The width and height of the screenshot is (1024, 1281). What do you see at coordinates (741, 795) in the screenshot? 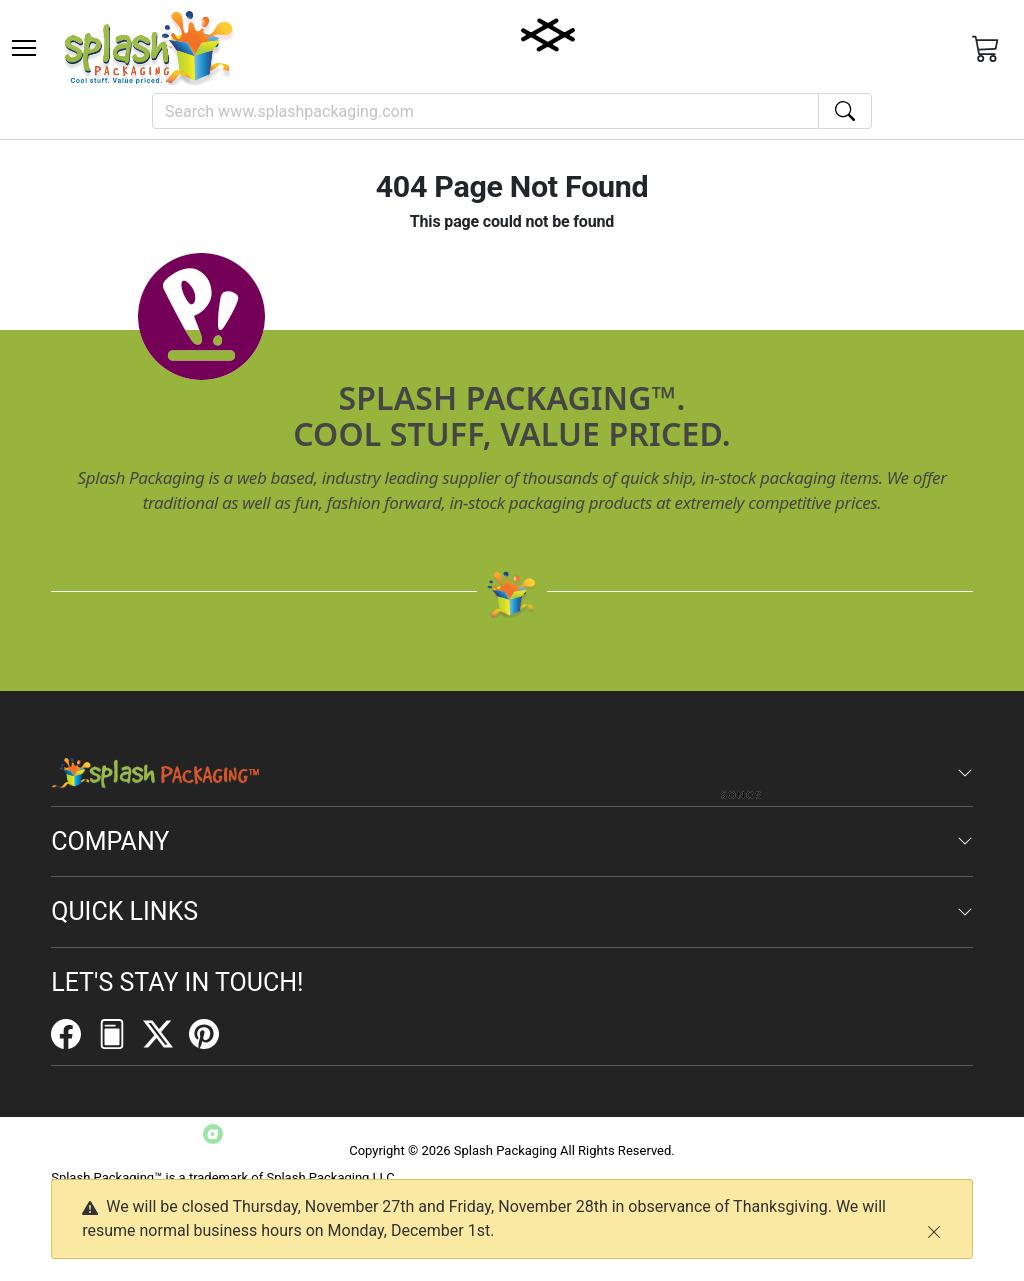
I see `open the Sonos app` at bounding box center [741, 795].